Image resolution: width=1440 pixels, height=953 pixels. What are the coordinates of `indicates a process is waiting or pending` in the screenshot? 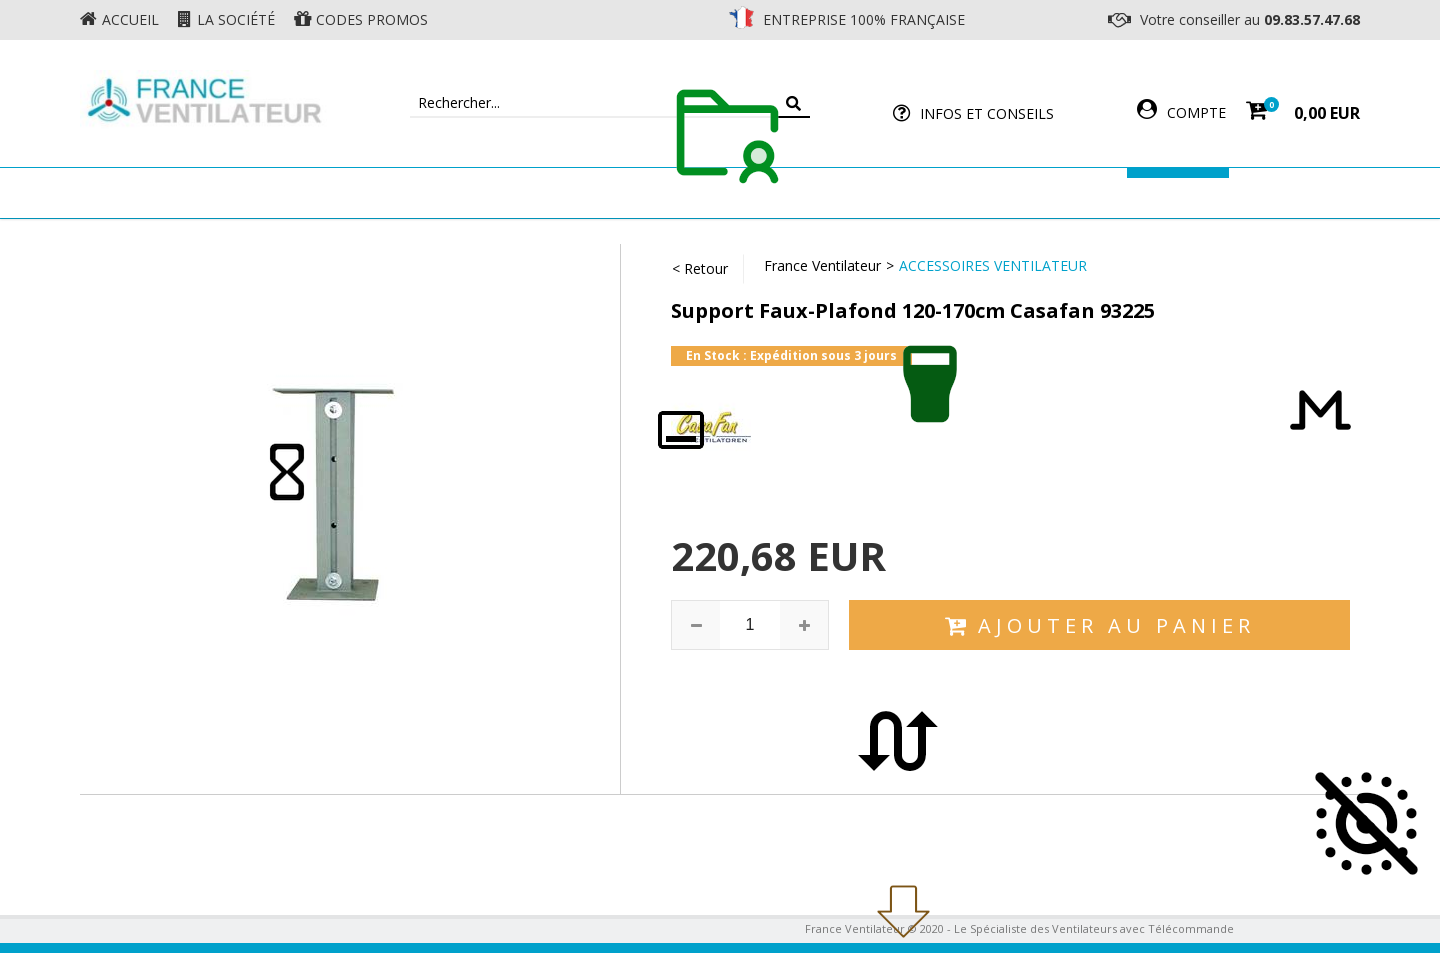 It's located at (287, 472).